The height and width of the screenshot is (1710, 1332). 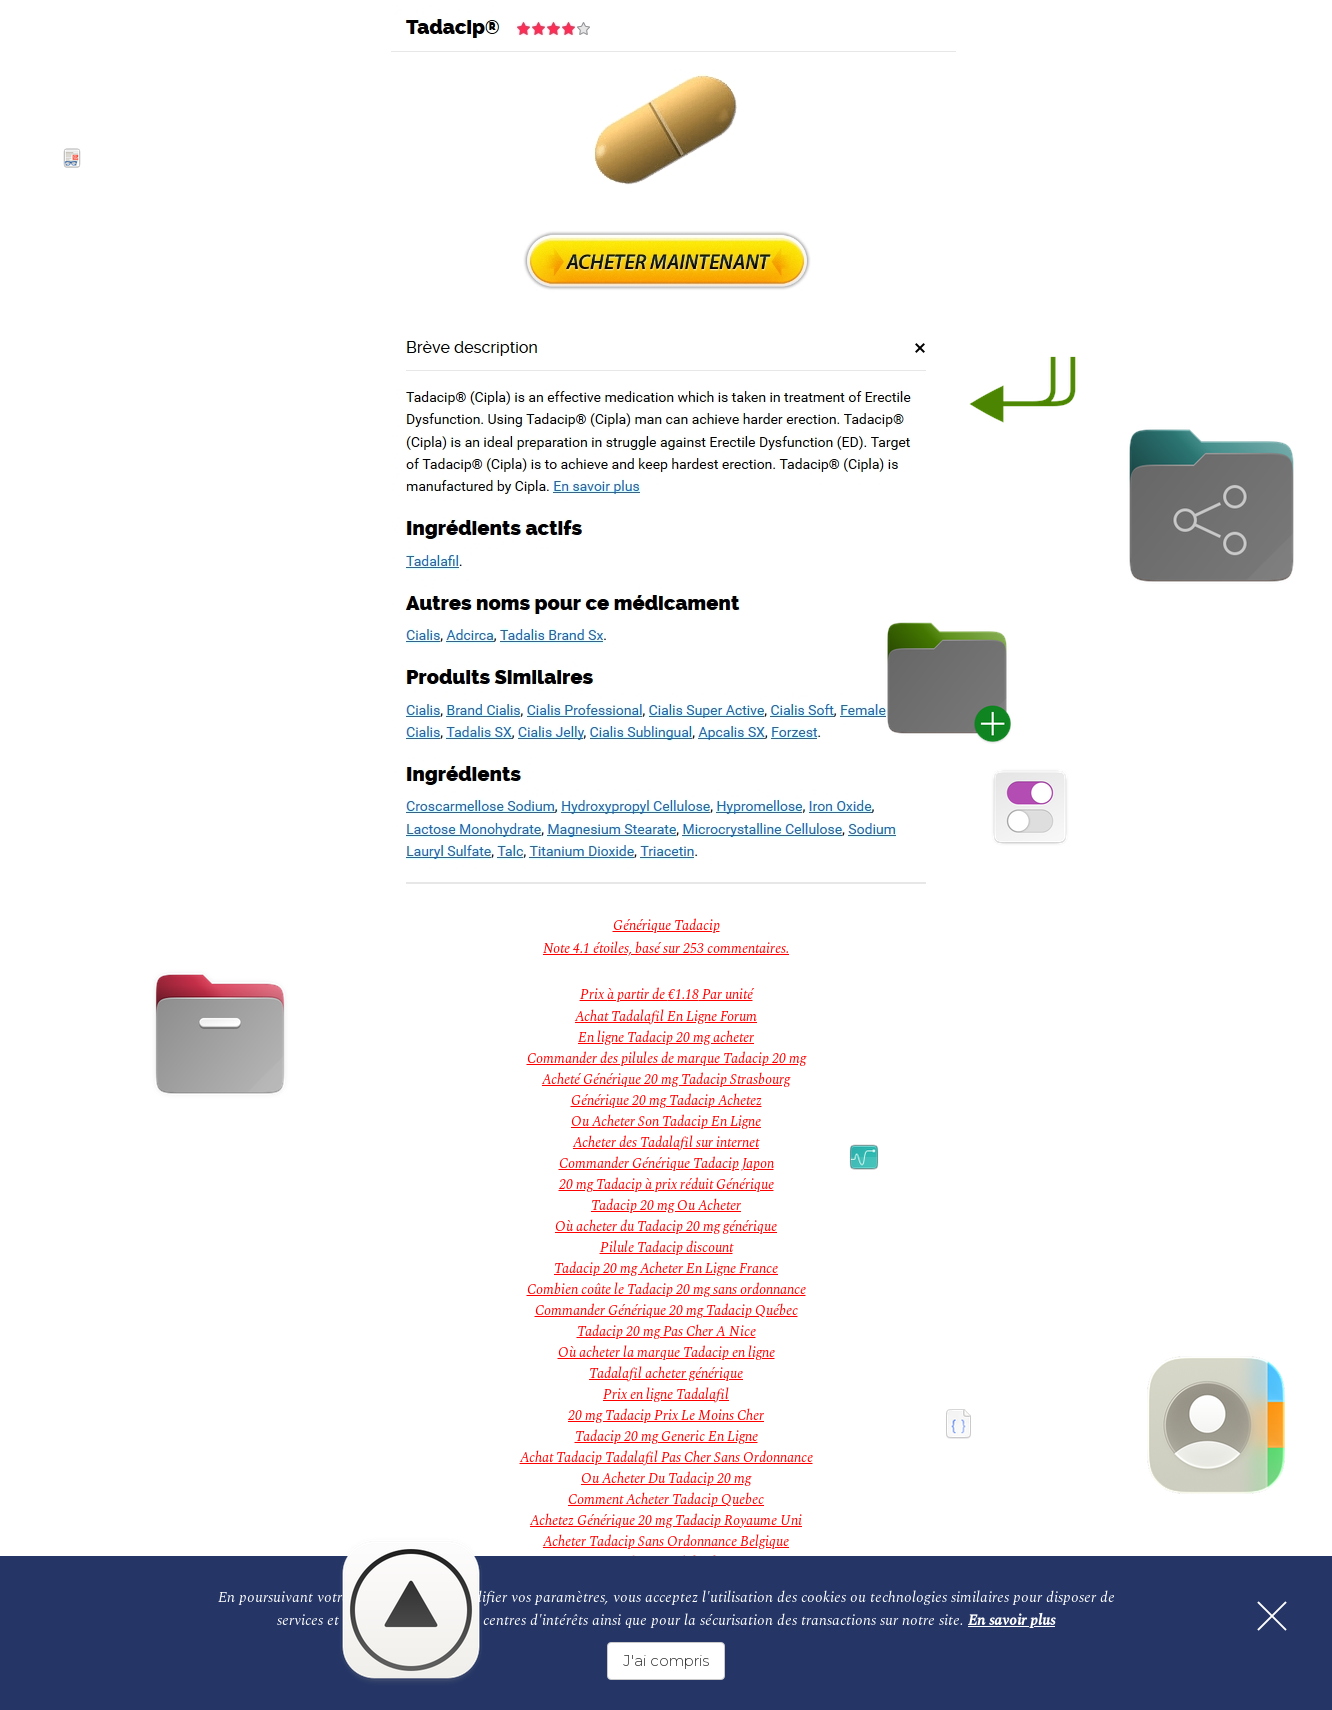 What do you see at coordinates (1021, 389) in the screenshot?
I see `reply all to an email message` at bounding box center [1021, 389].